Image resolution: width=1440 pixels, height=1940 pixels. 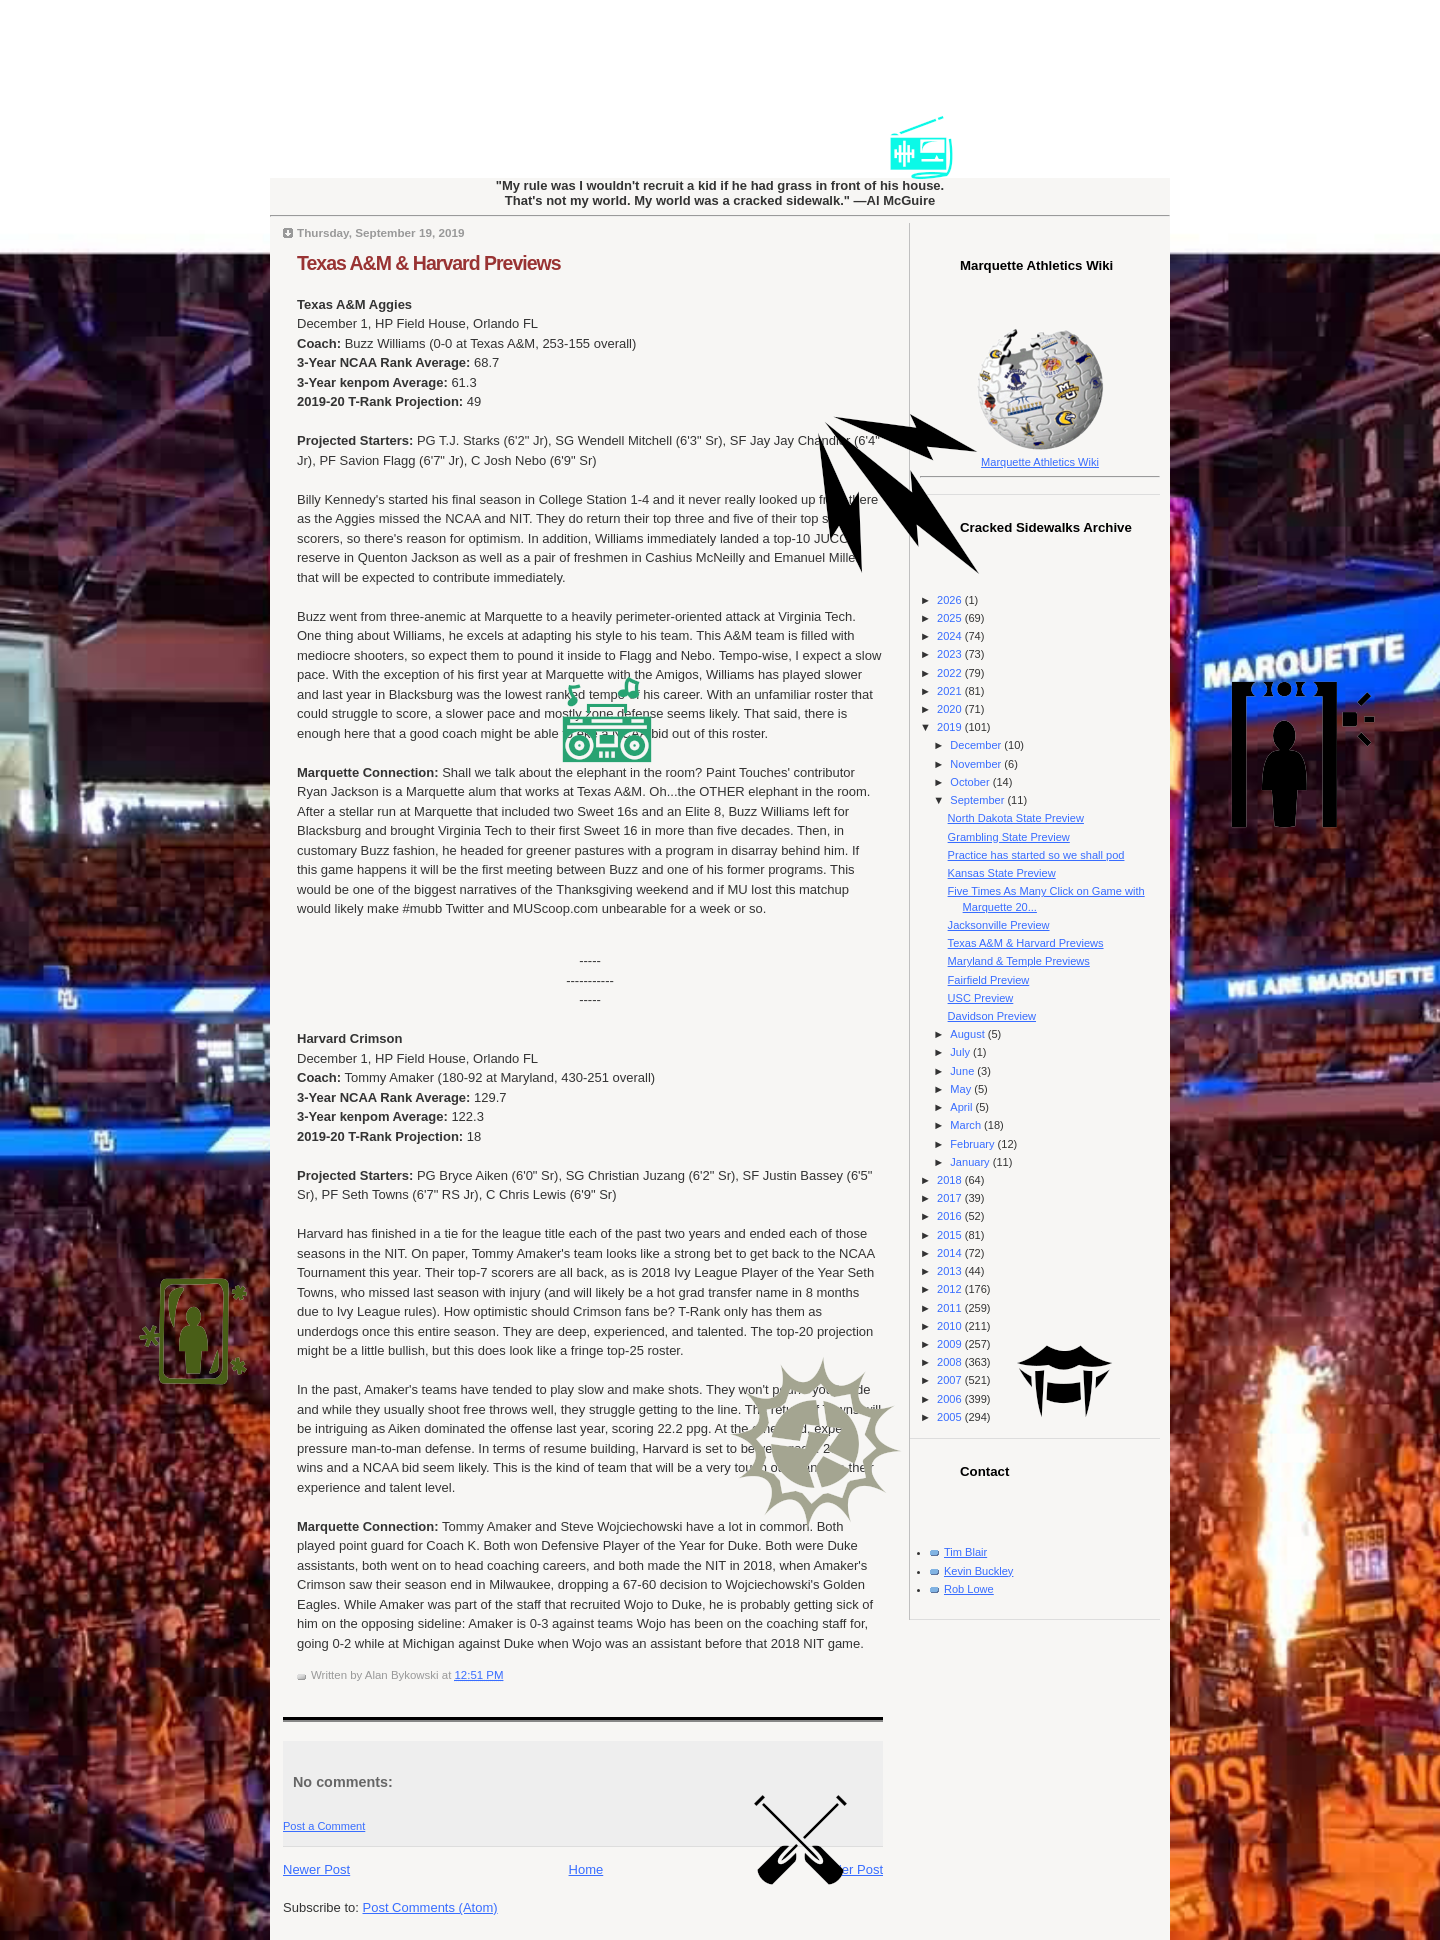 What do you see at coordinates (897, 493) in the screenshot?
I see `indicates lightning or electrical storm warning` at bounding box center [897, 493].